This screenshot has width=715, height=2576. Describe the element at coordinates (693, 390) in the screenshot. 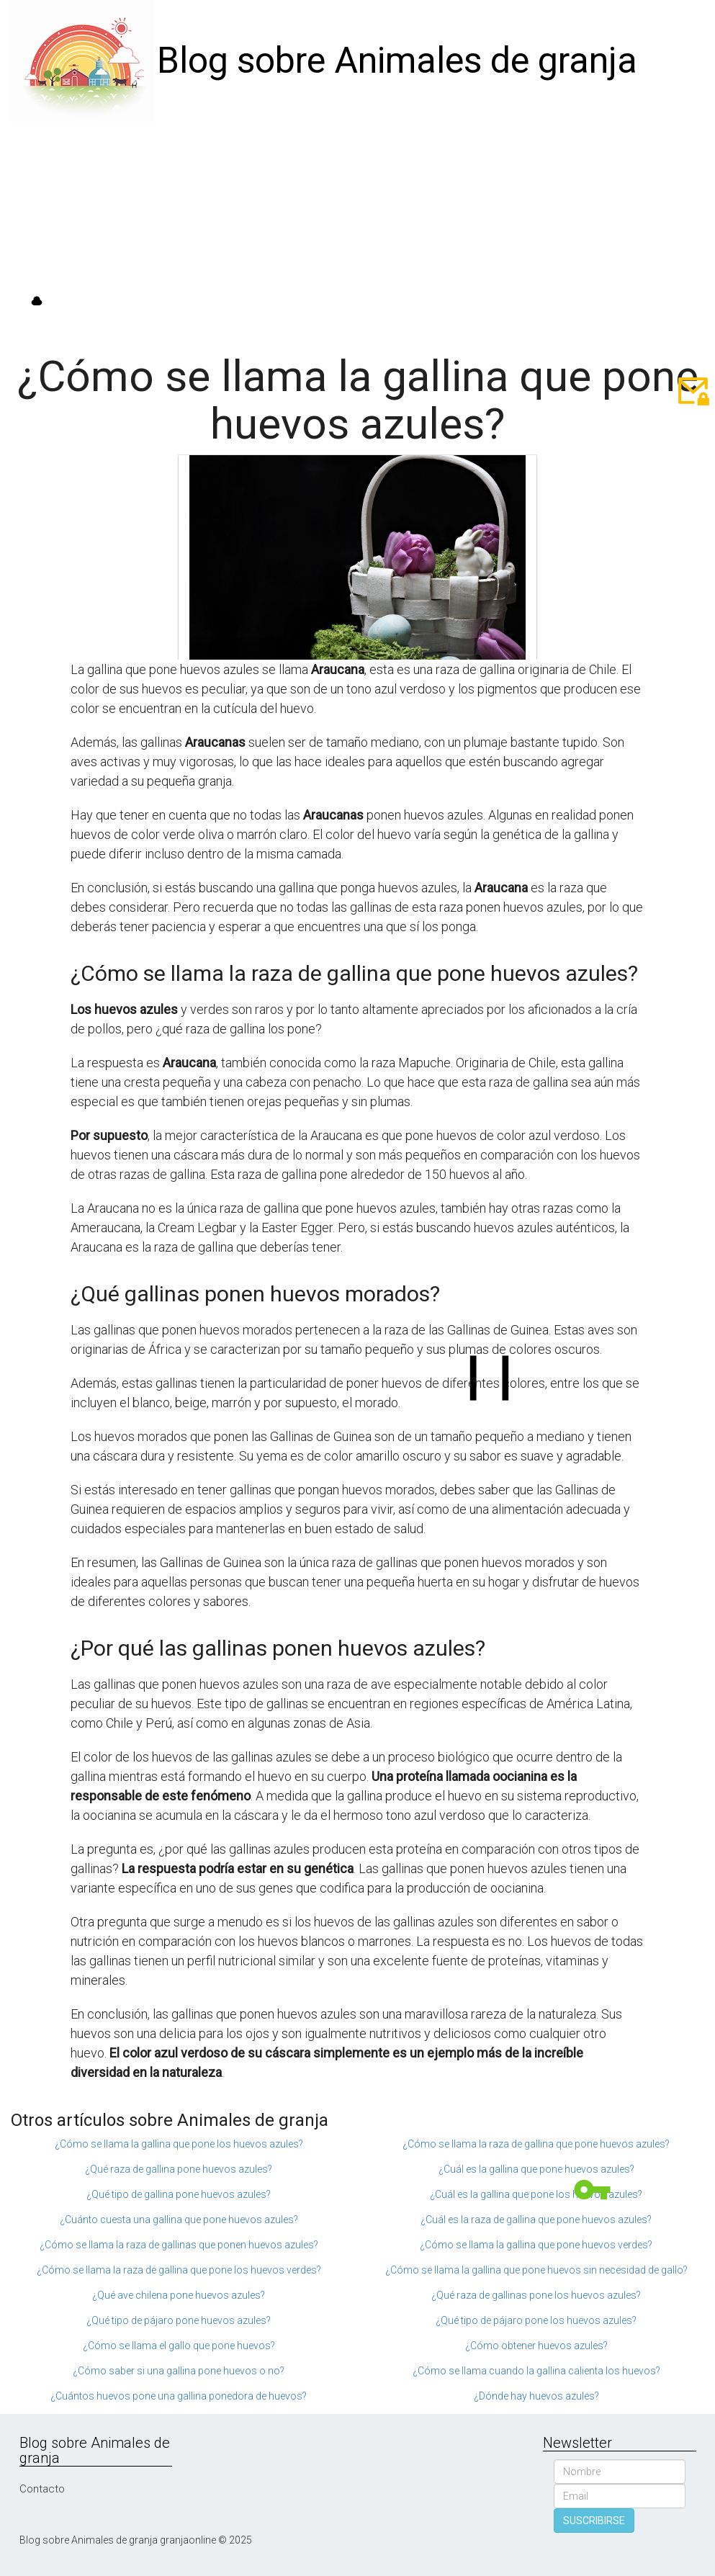

I see `indicates encrypted or secure email` at that location.